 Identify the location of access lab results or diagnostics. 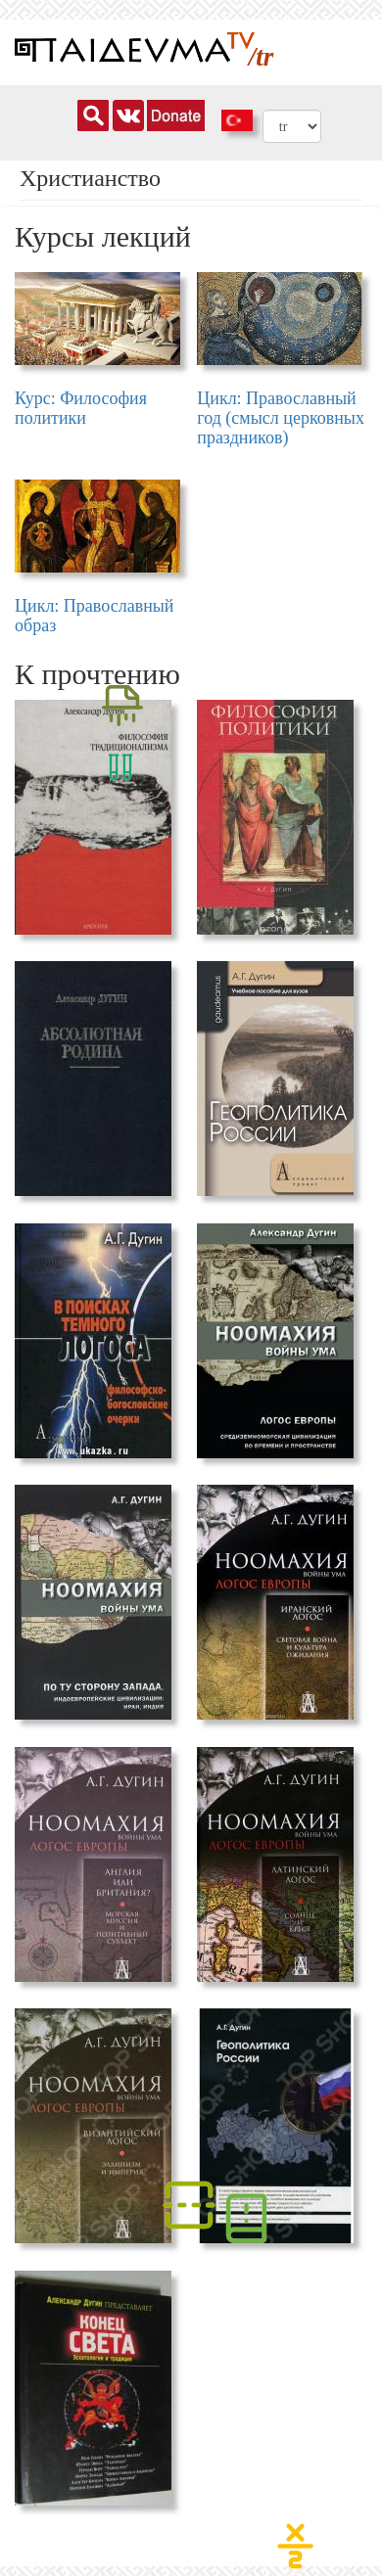
(120, 767).